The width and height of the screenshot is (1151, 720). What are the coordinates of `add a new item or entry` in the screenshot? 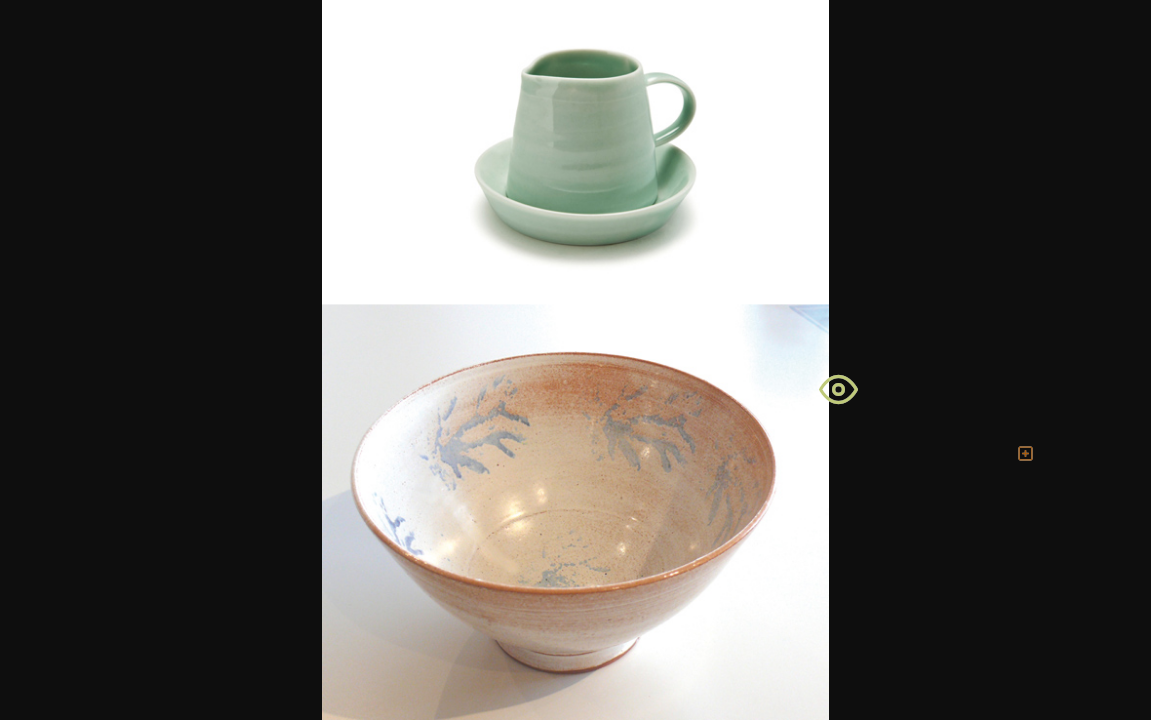 It's located at (1025, 453).